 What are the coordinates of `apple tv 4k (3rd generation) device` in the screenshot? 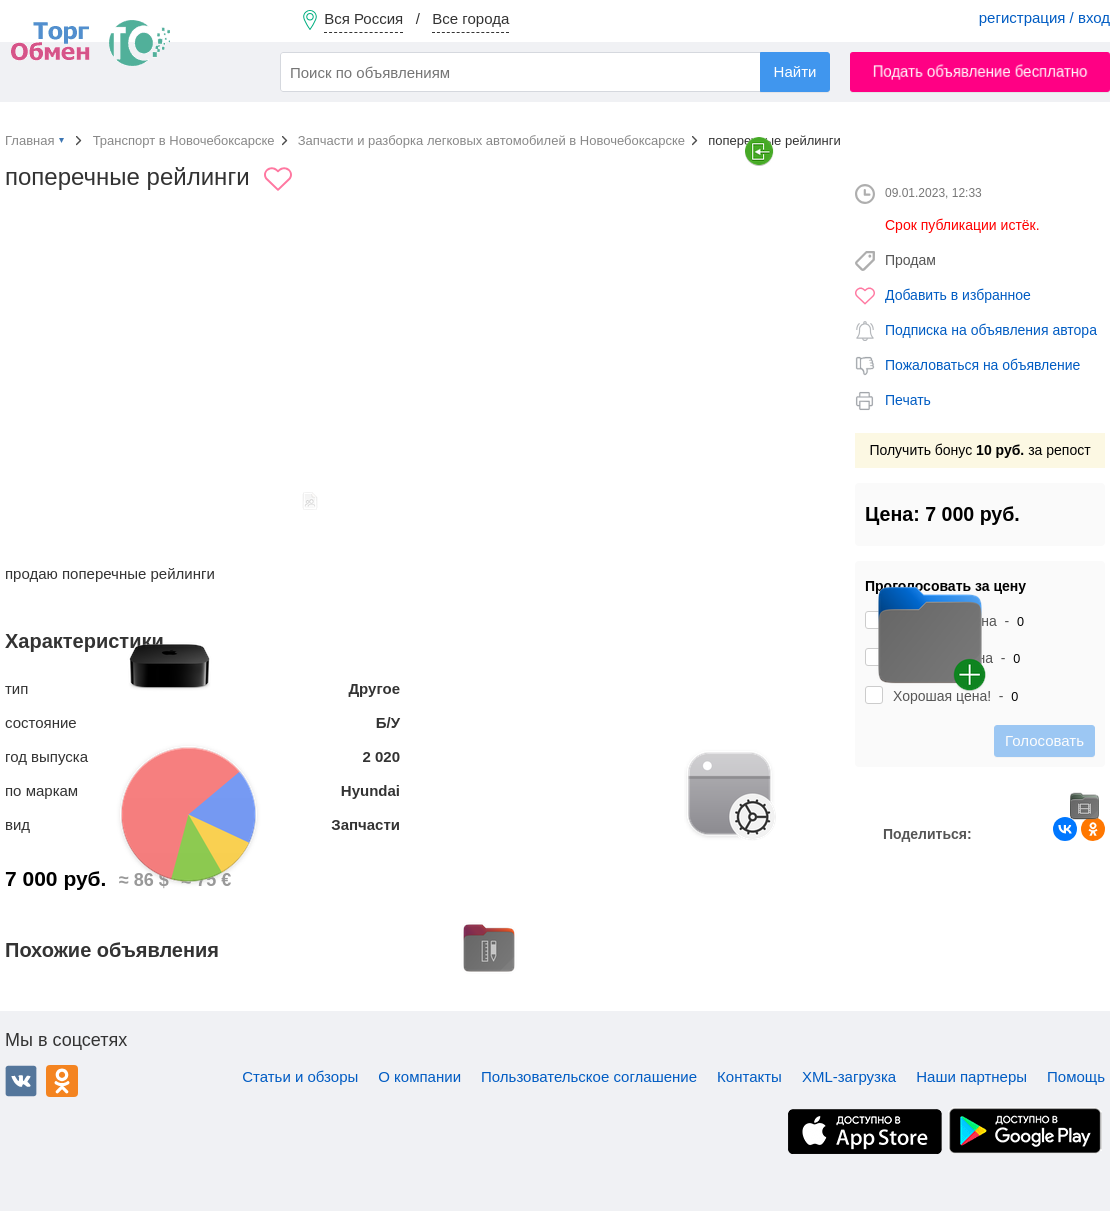 It's located at (169, 654).